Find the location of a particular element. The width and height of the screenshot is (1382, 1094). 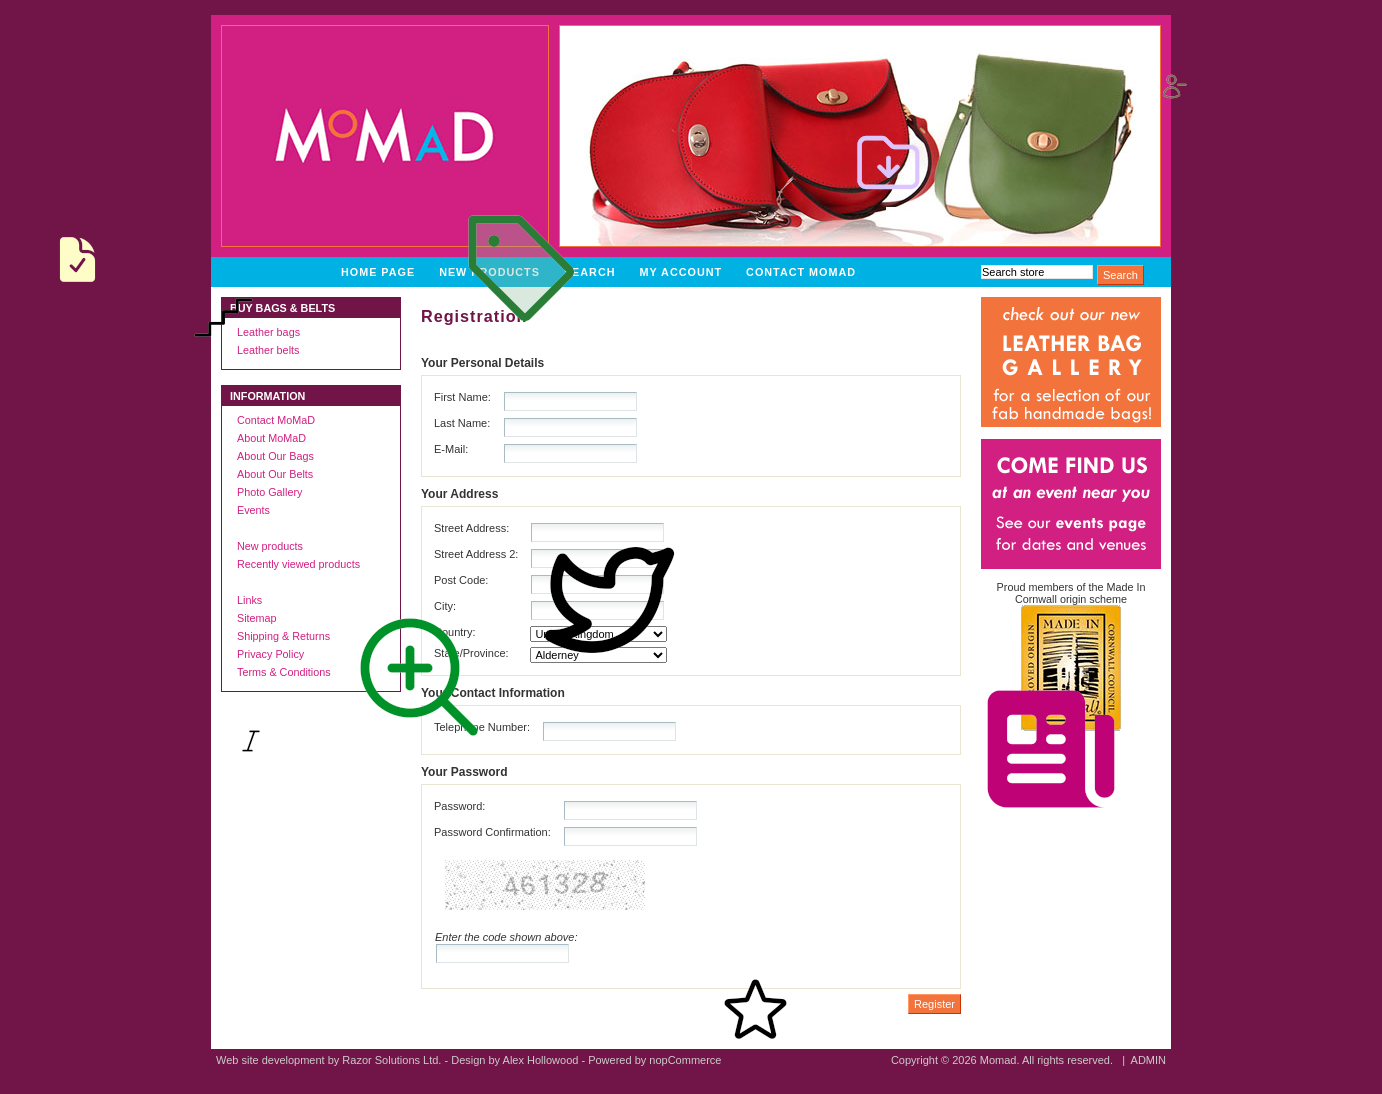

apply italic formatting to selected text is located at coordinates (251, 741).